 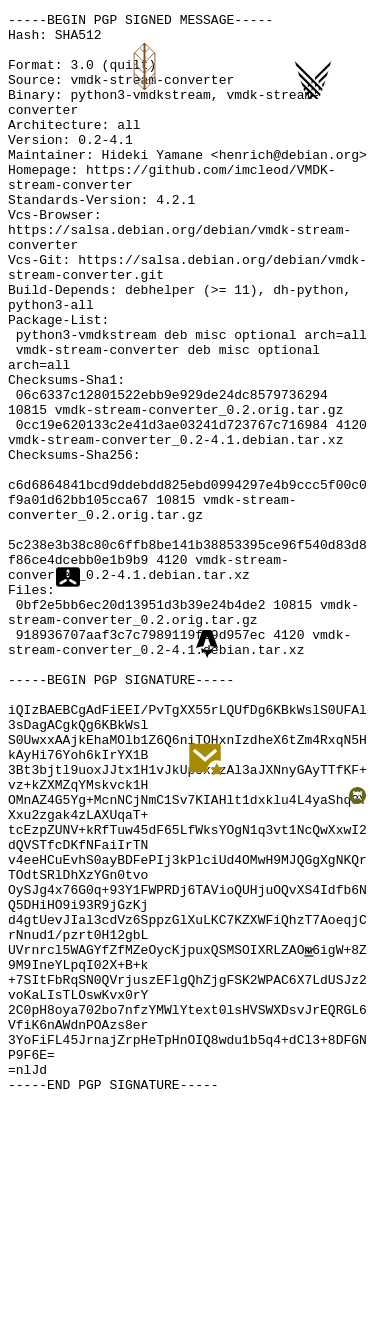 What do you see at coordinates (309, 953) in the screenshot?
I see `skip to bottom of page or list` at bounding box center [309, 953].